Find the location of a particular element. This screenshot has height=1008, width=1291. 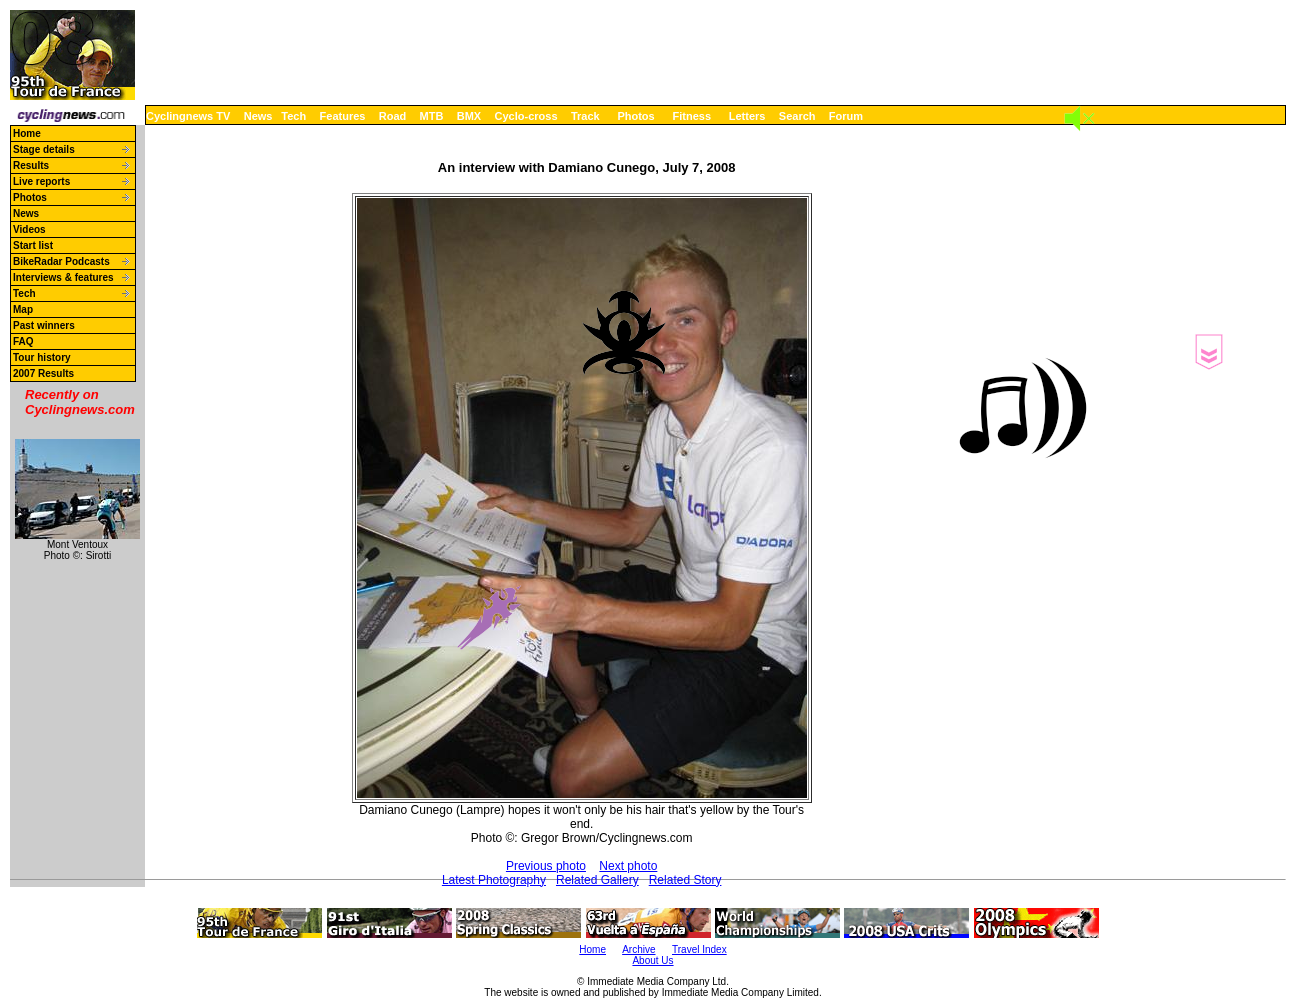

mute audio or sound is located at coordinates (1078, 118).